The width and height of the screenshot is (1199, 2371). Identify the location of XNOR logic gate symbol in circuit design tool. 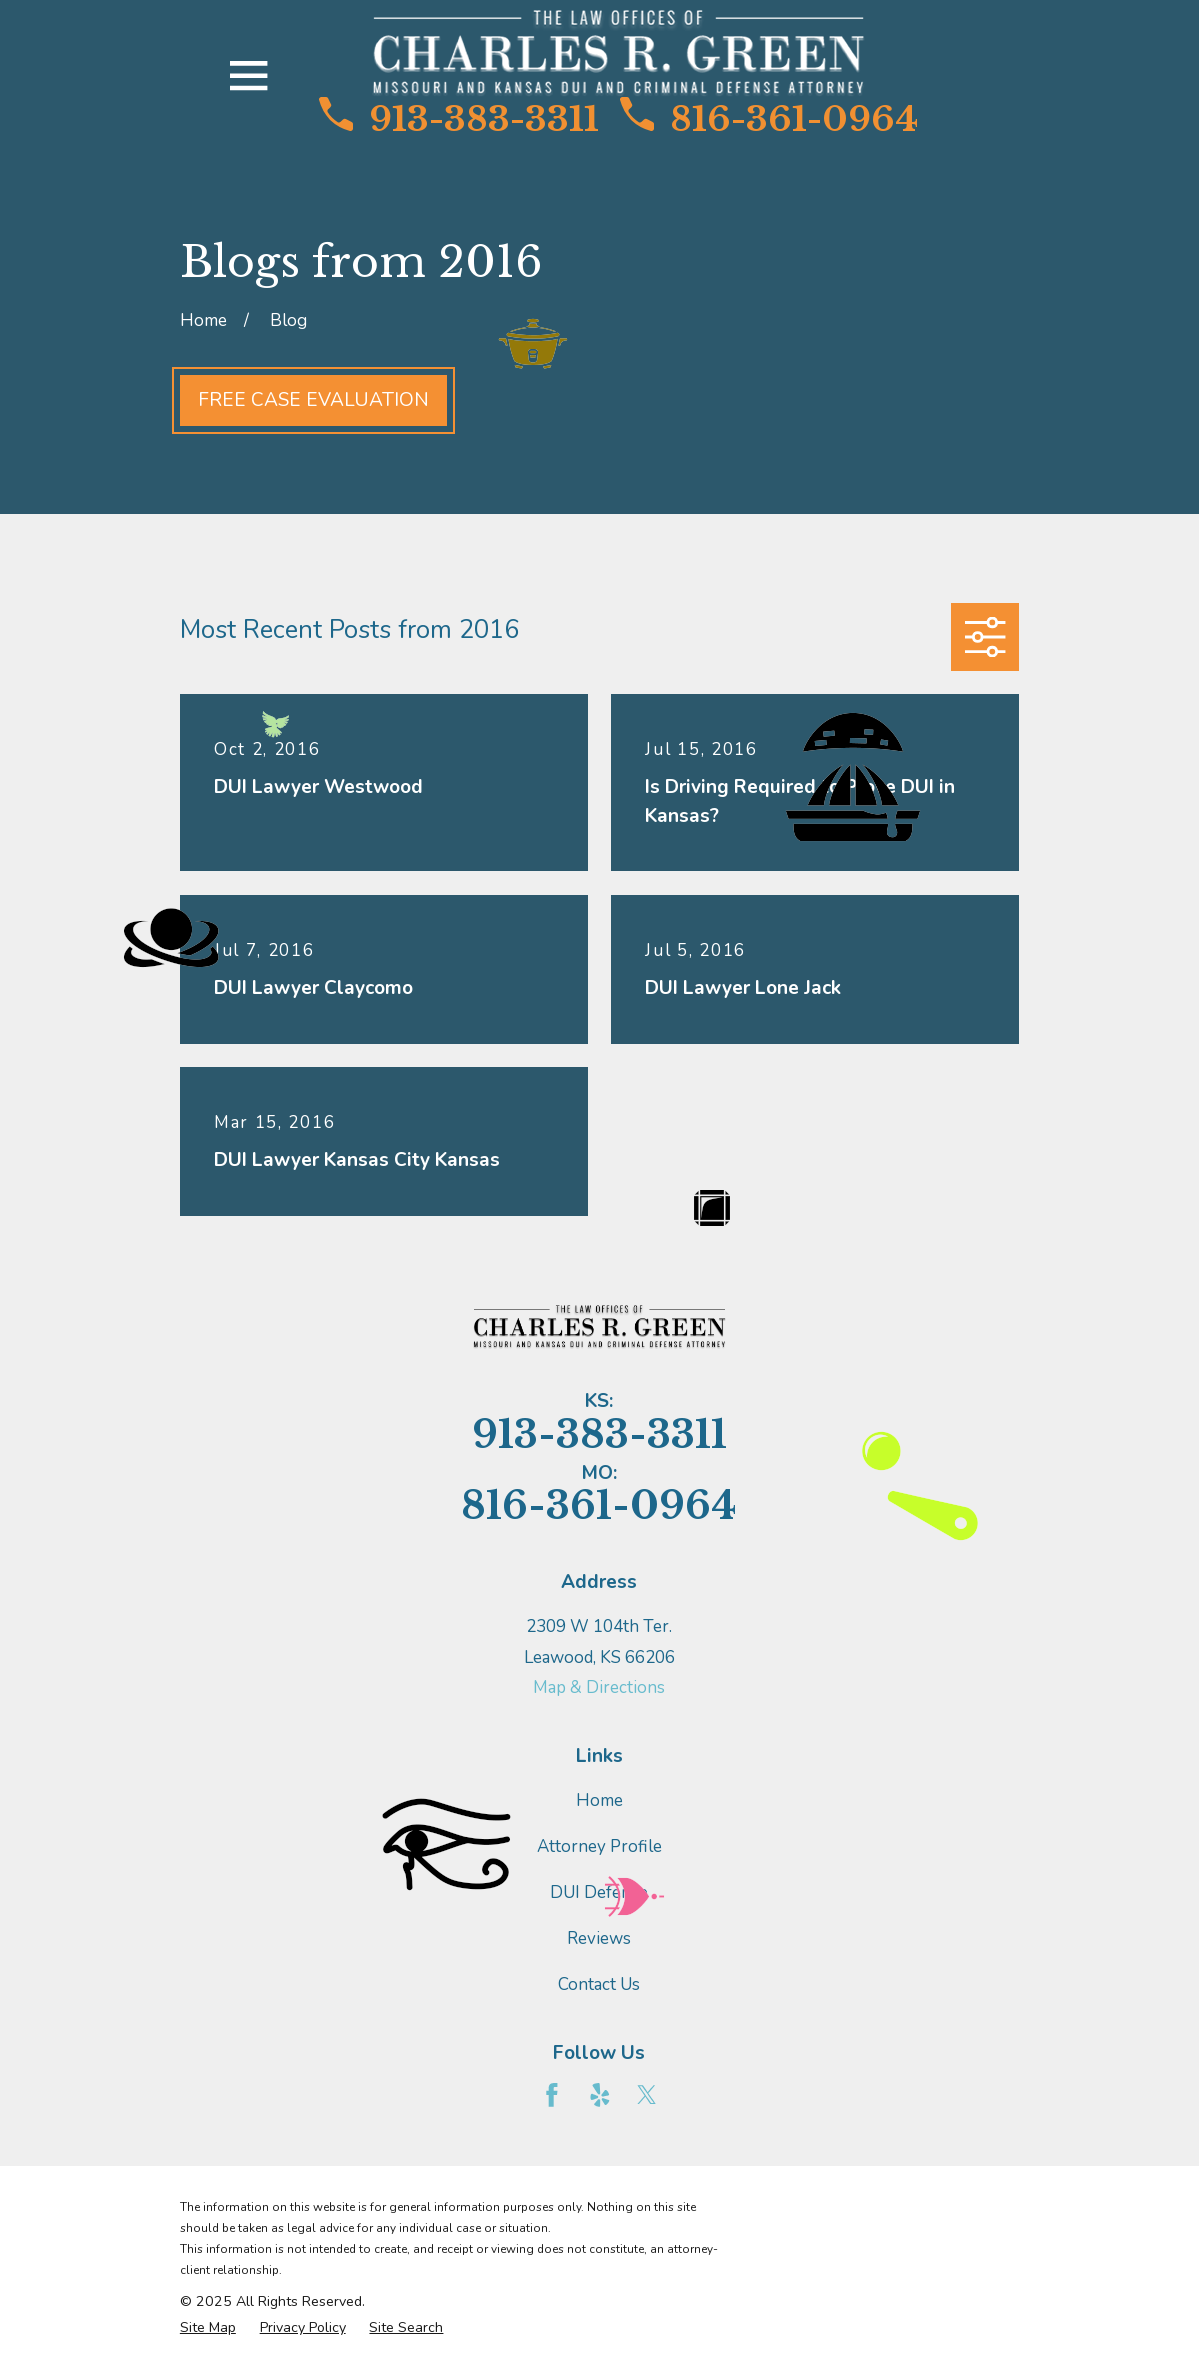
(634, 1896).